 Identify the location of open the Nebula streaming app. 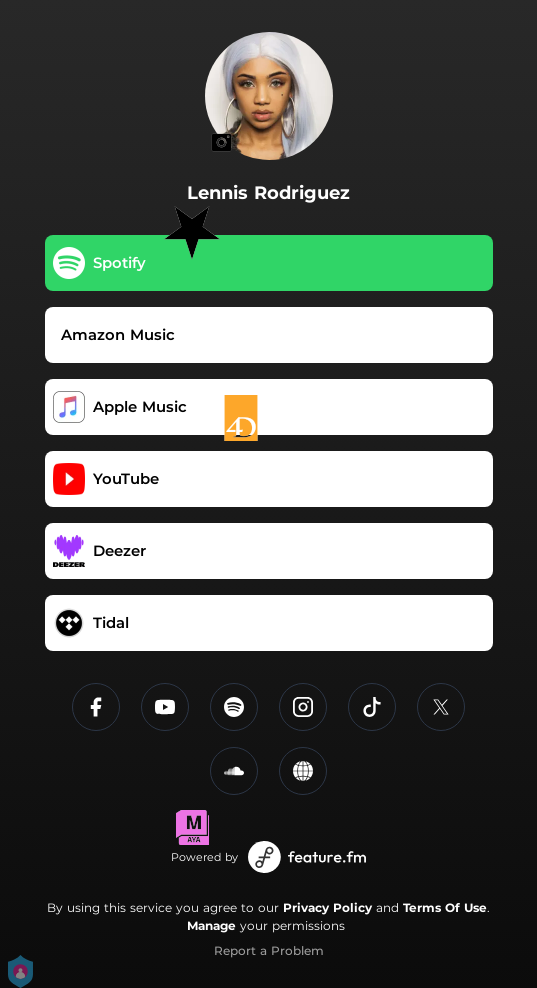
(192, 233).